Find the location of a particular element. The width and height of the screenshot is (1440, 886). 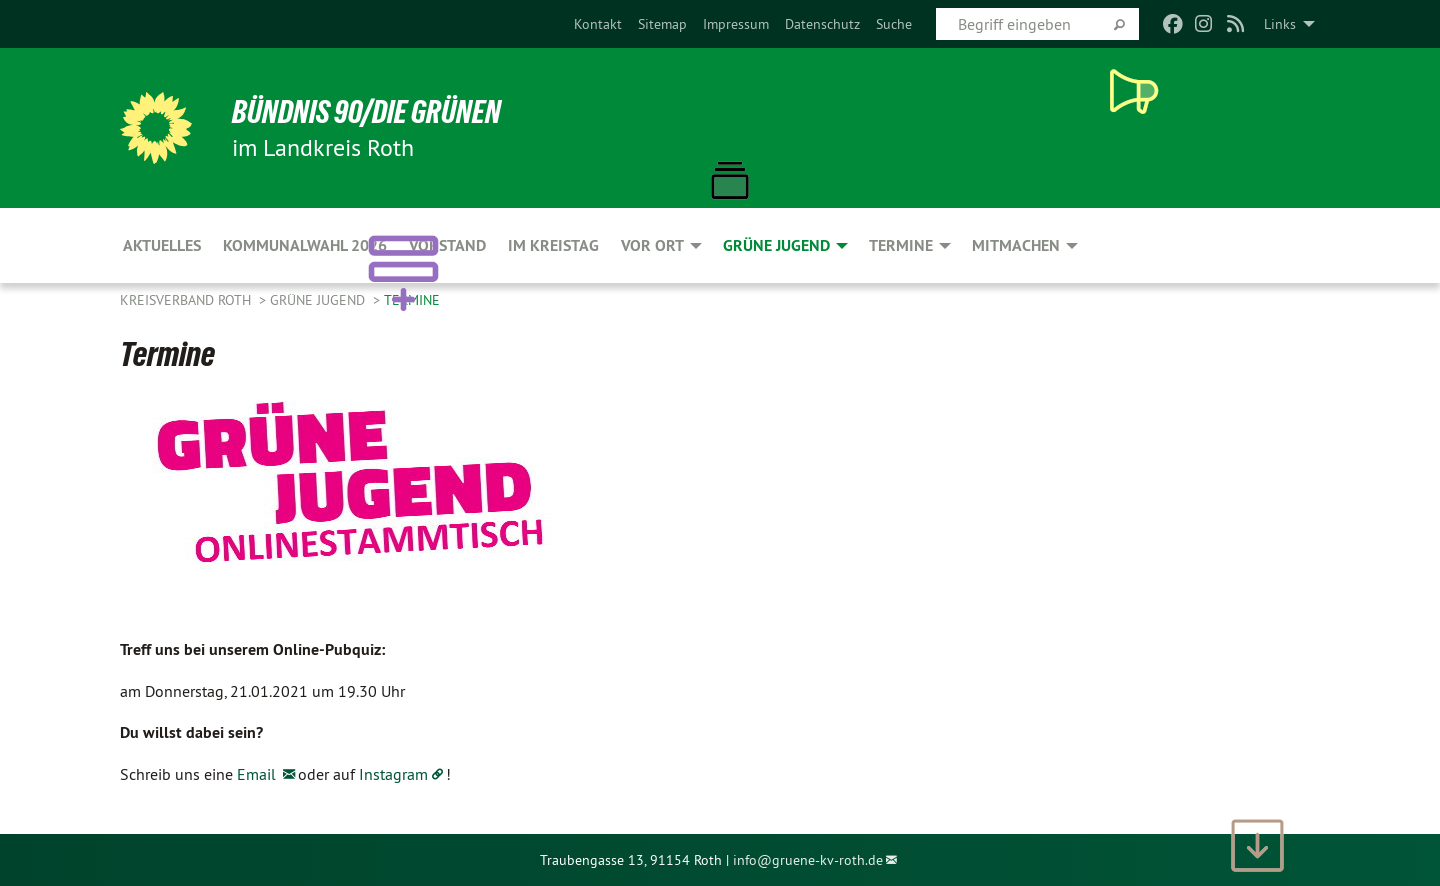

view stacked cards or layers is located at coordinates (730, 182).